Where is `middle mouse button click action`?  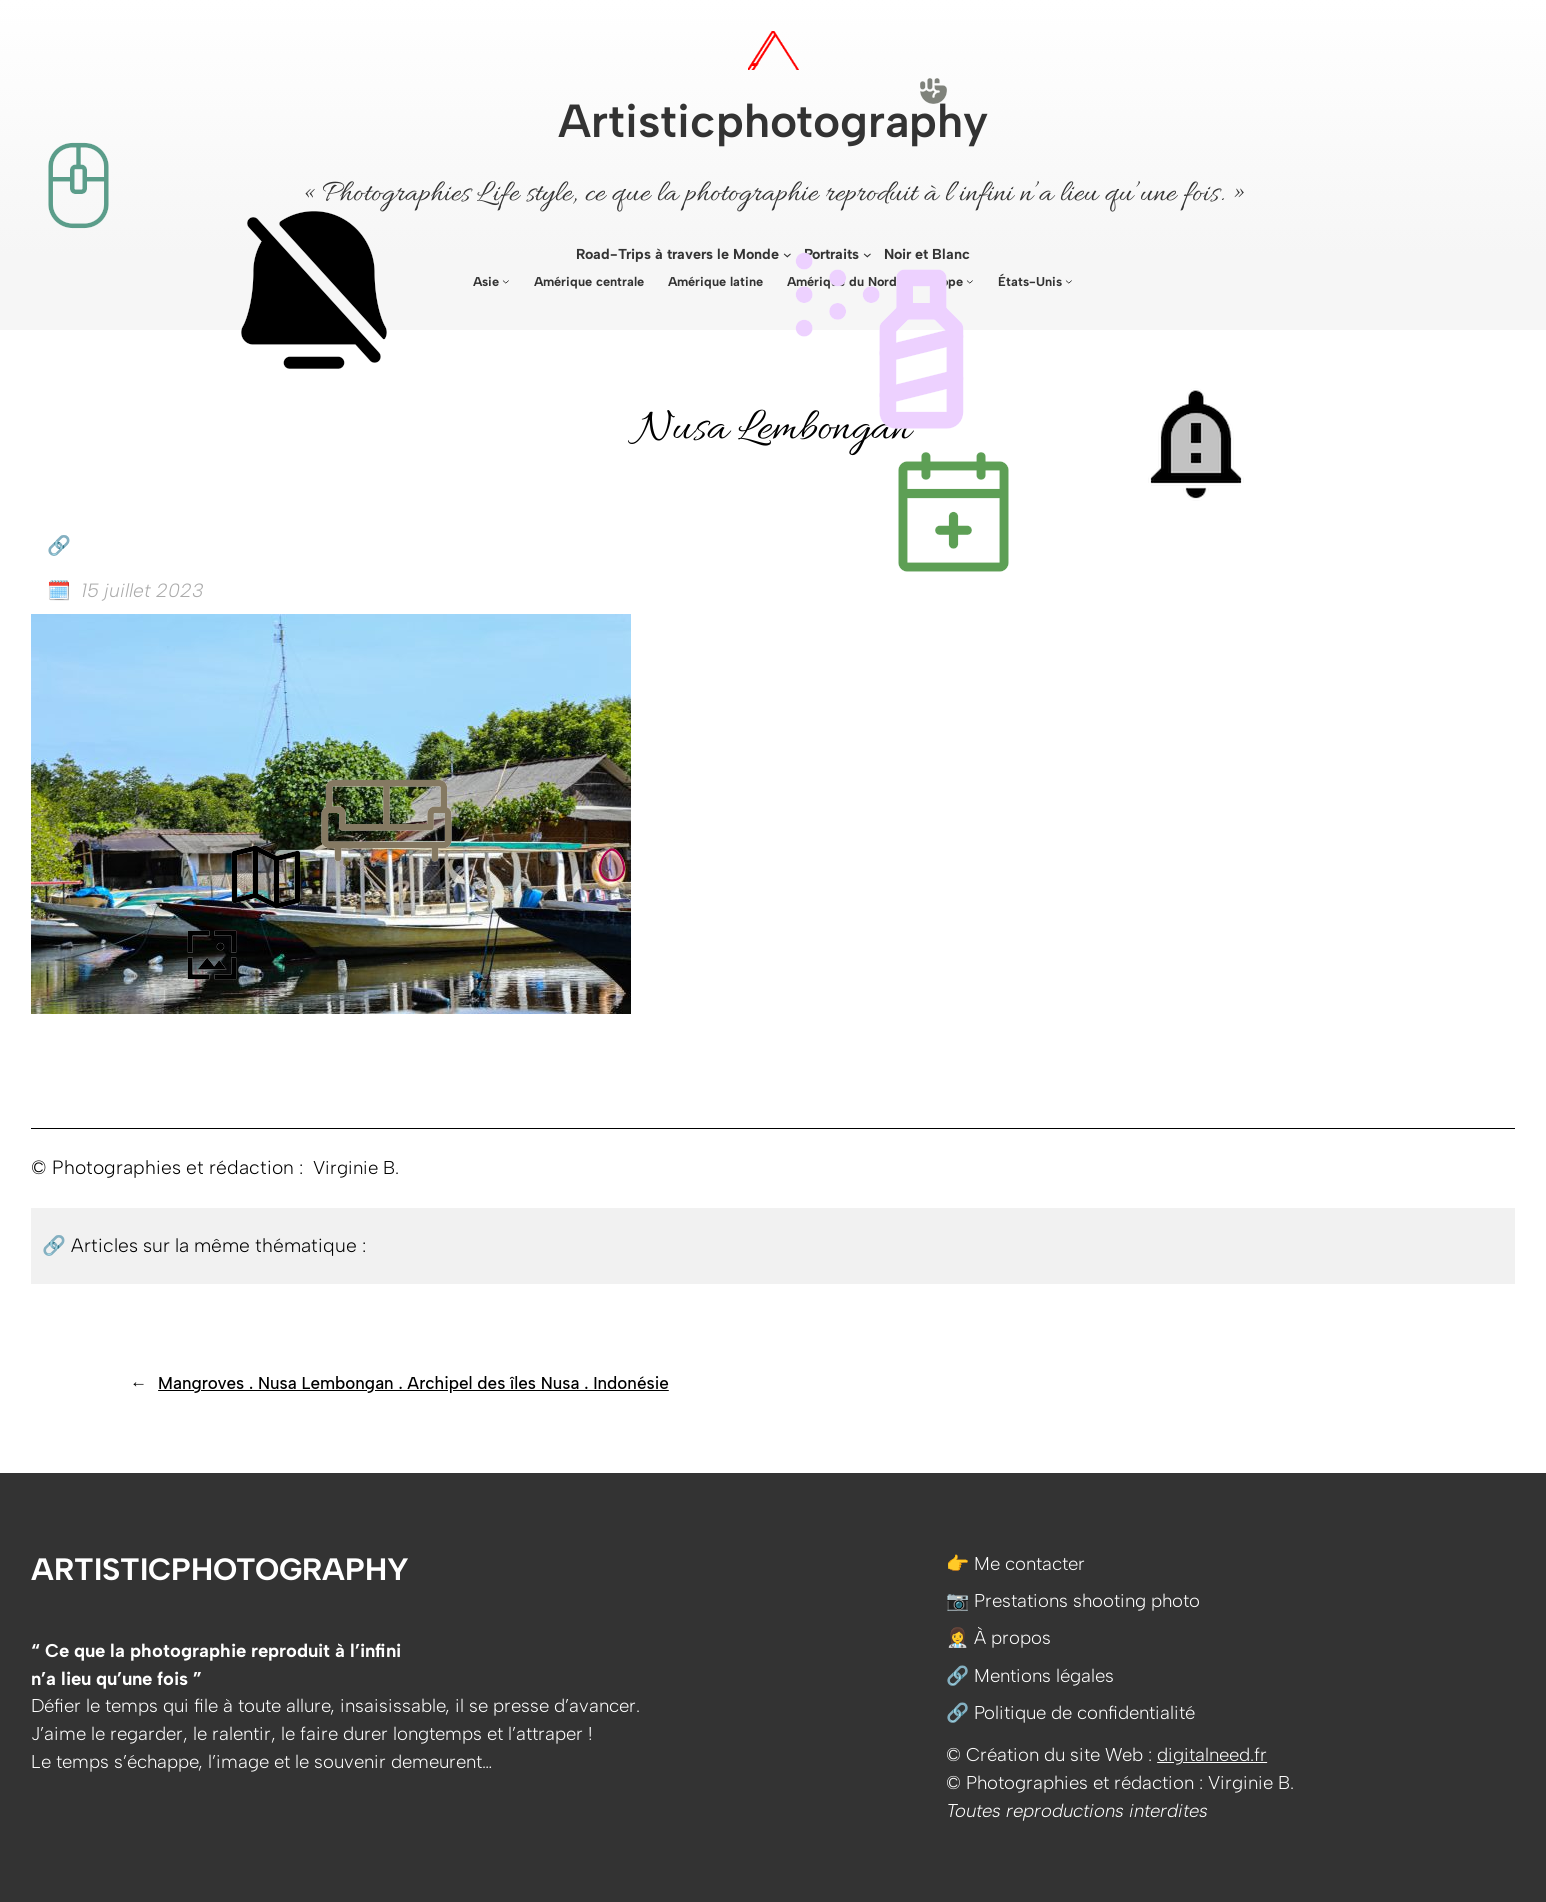
middle mouse button click action is located at coordinates (78, 185).